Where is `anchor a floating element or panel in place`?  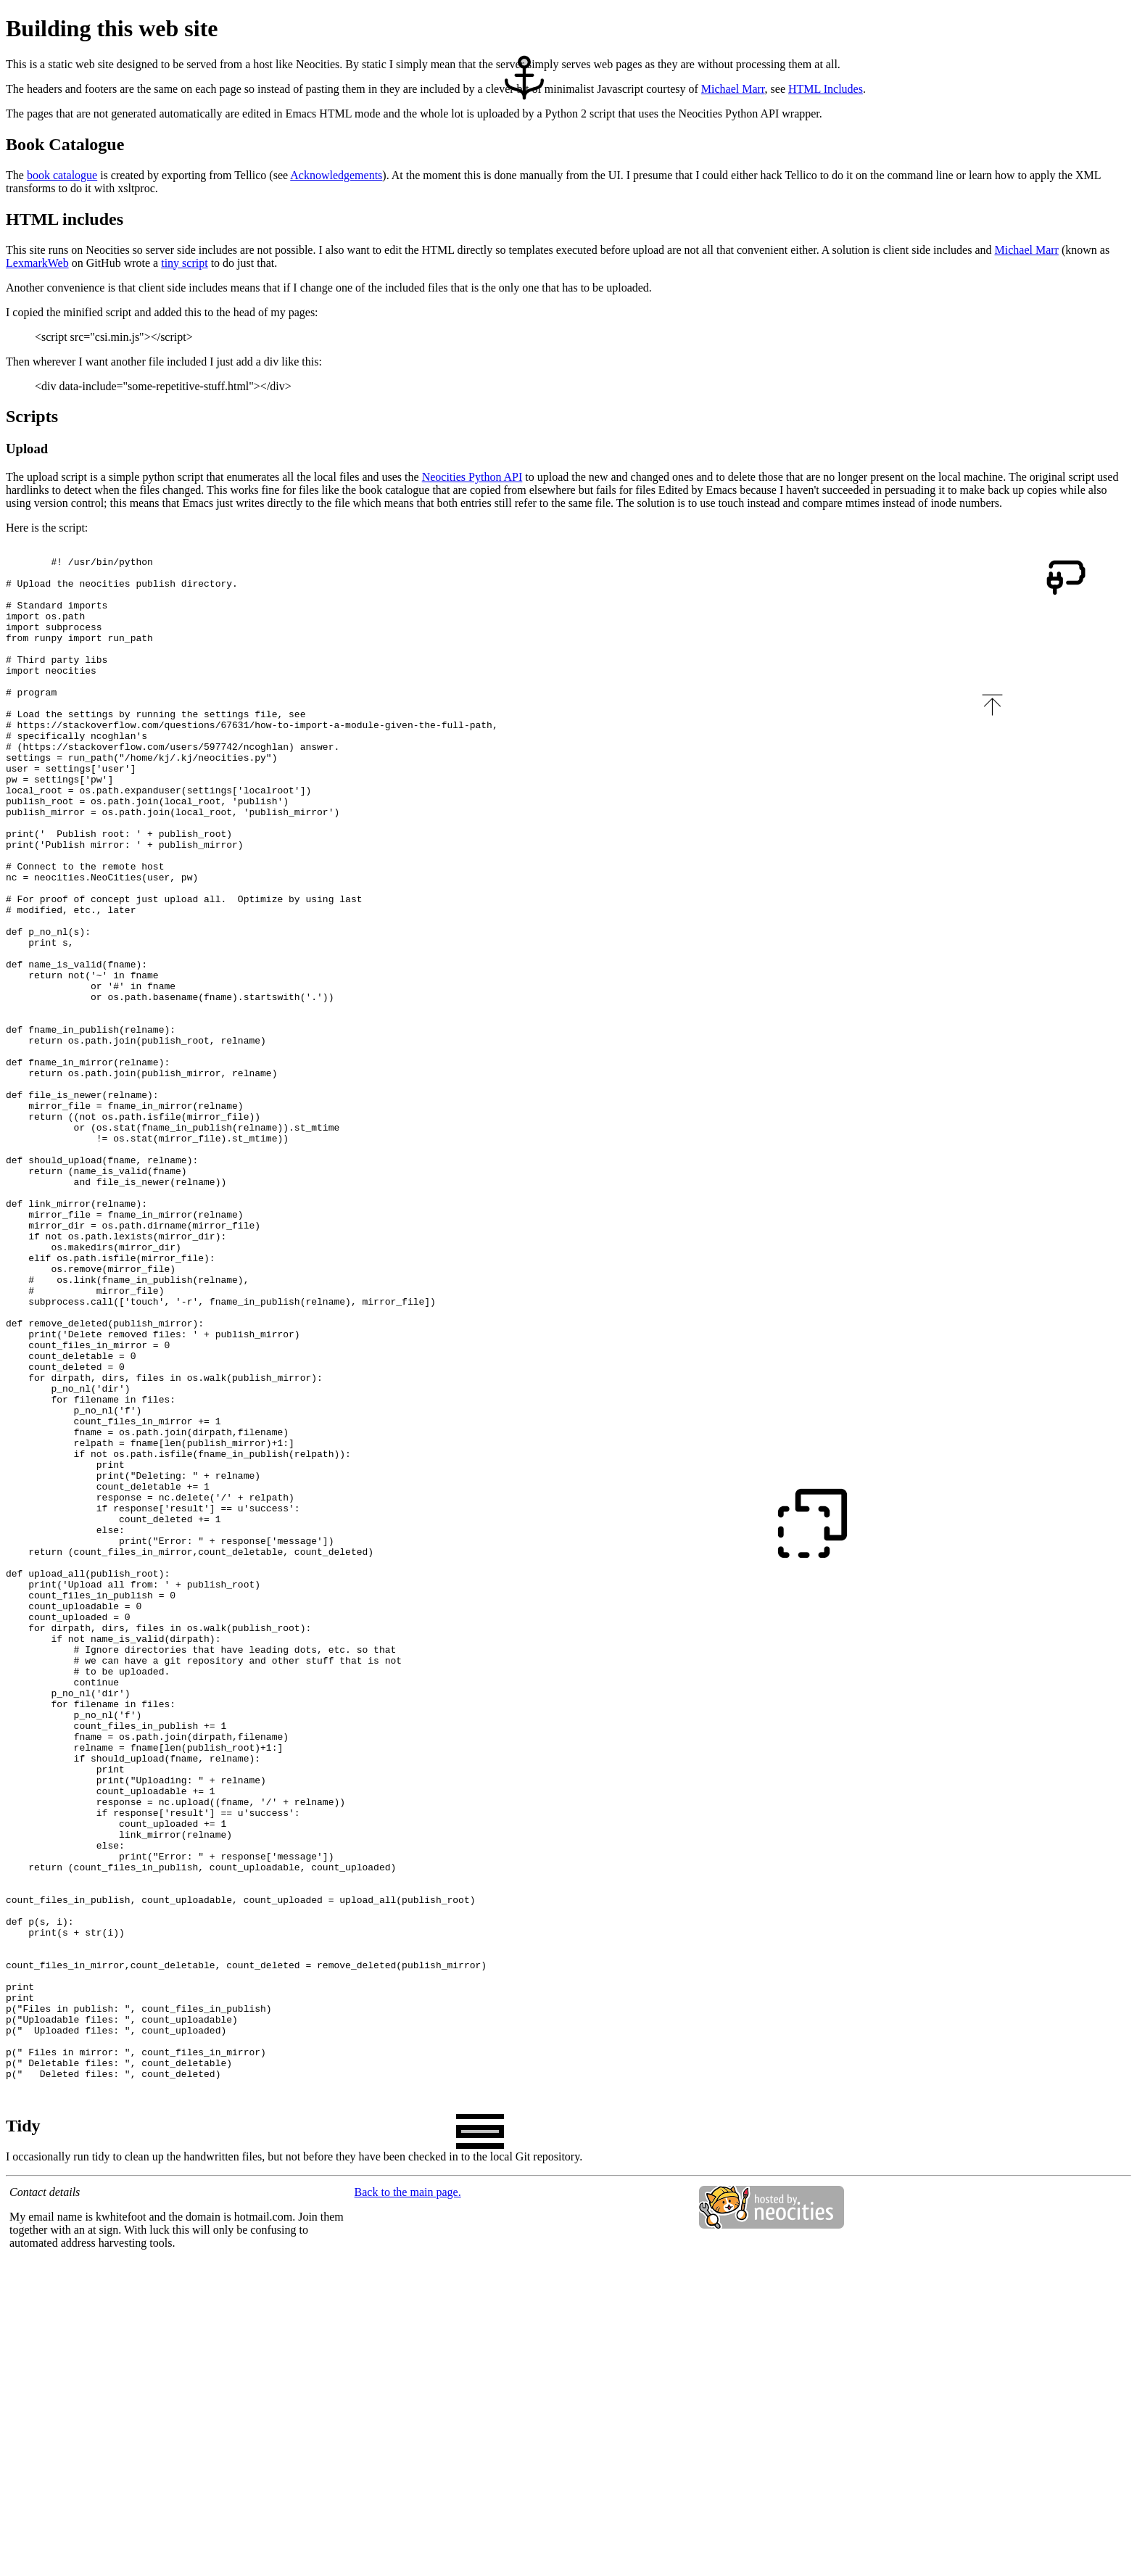 anchor a floating element or panel in place is located at coordinates (524, 77).